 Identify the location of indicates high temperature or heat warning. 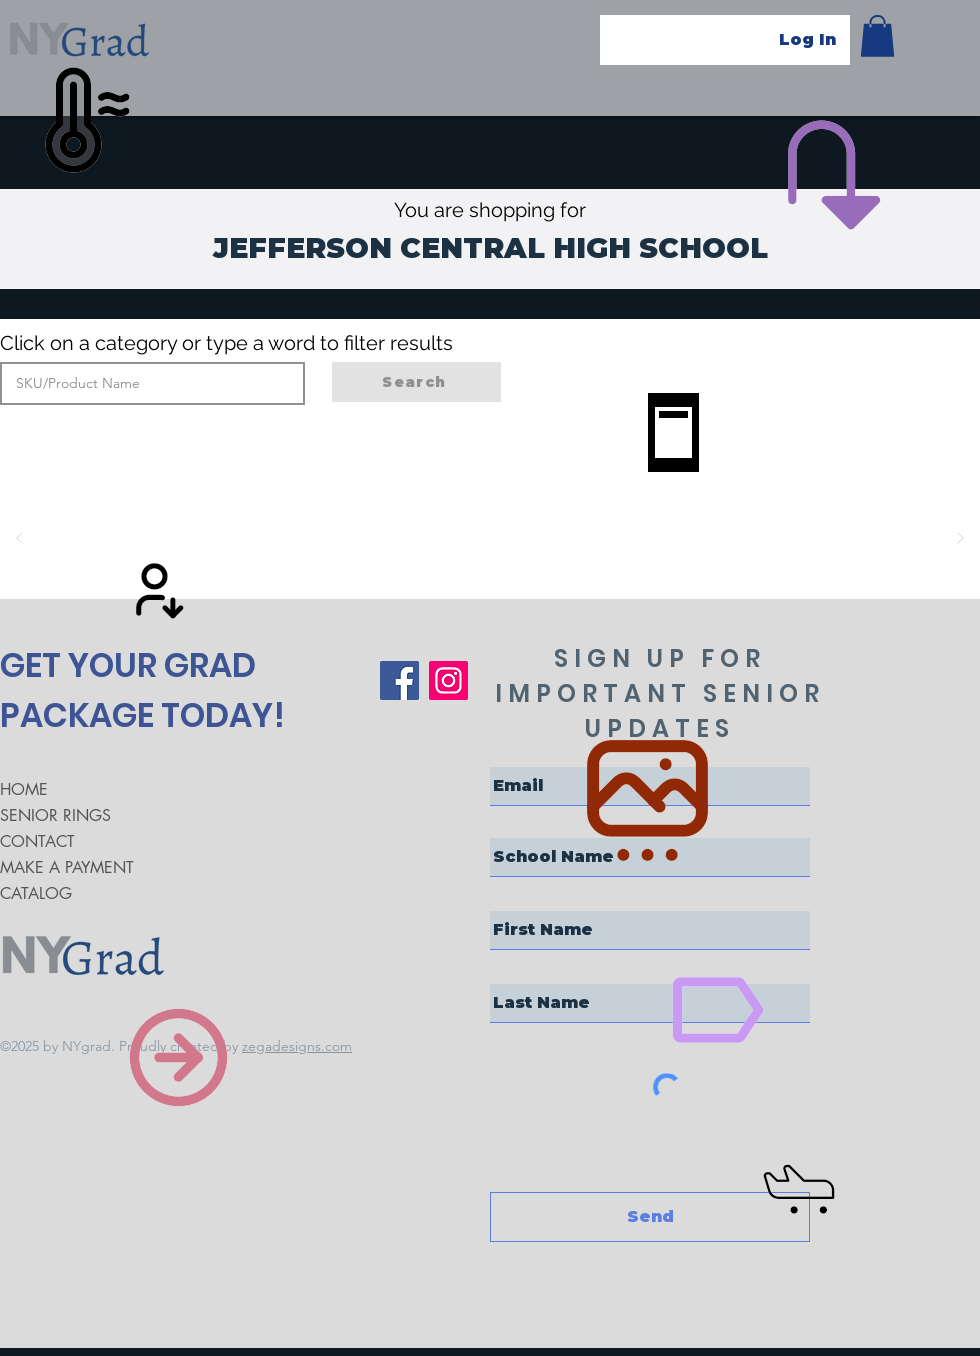
(77, 120).